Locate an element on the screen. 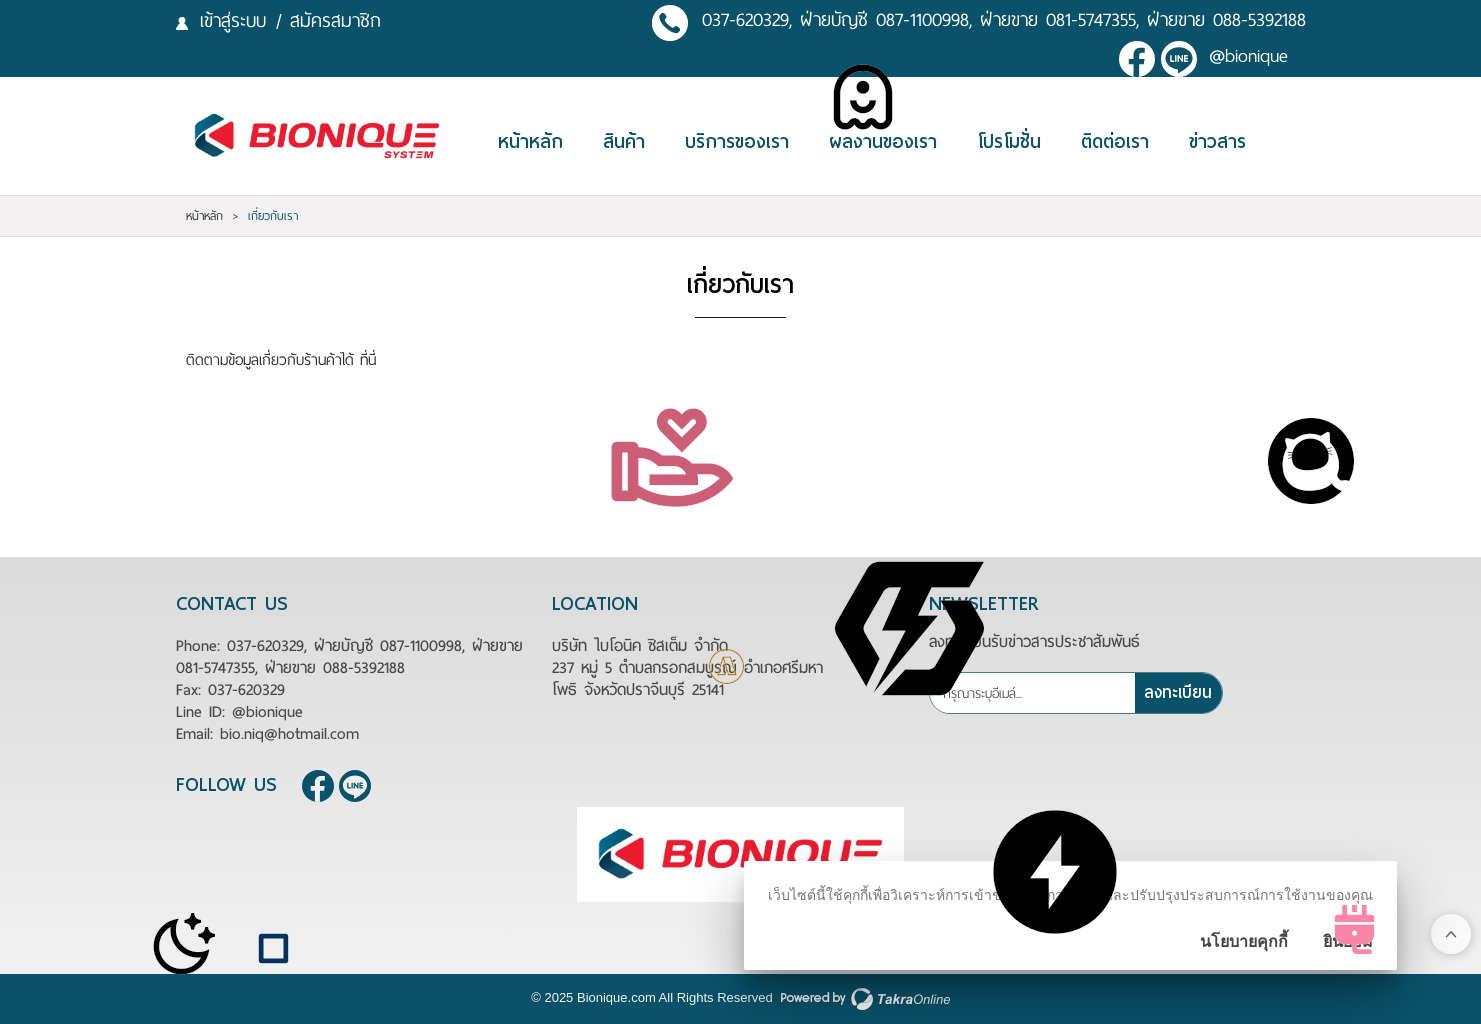  visit qiita developer community is located at coordinates (1311, 461).